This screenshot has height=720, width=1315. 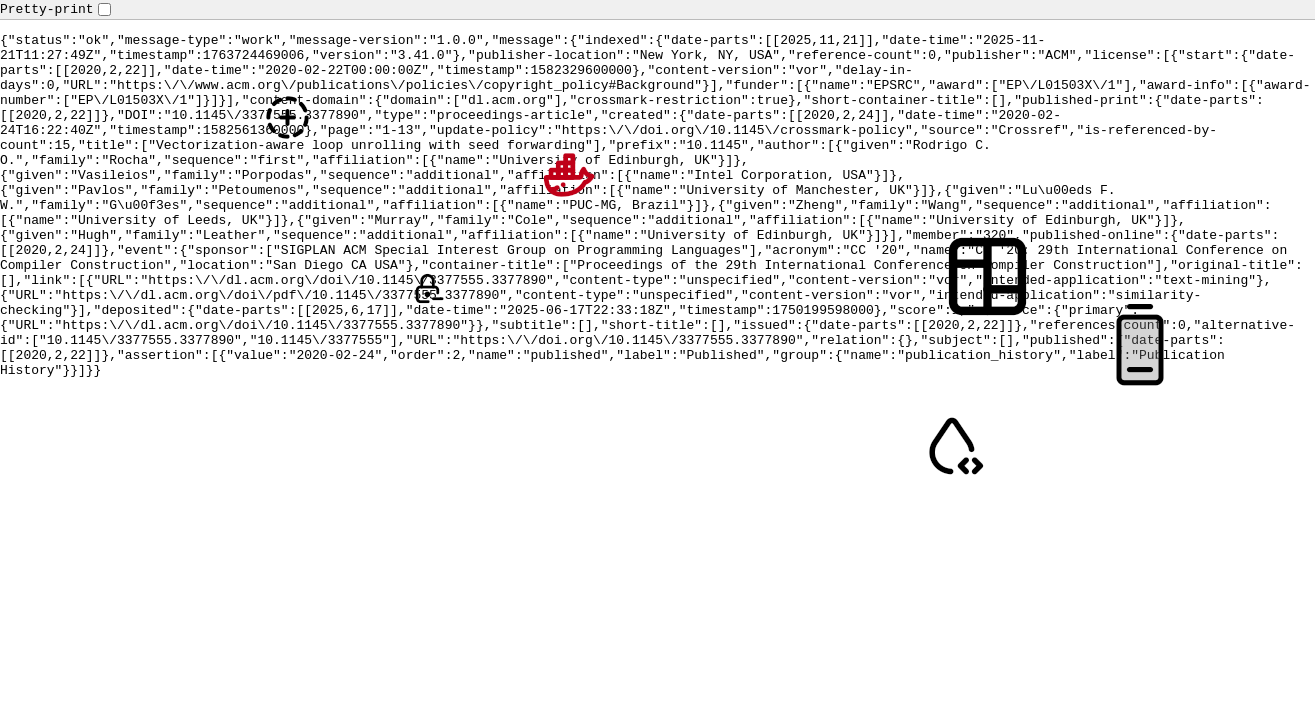 I want to click on indicates low battery level, so click(x=1140, y=346).